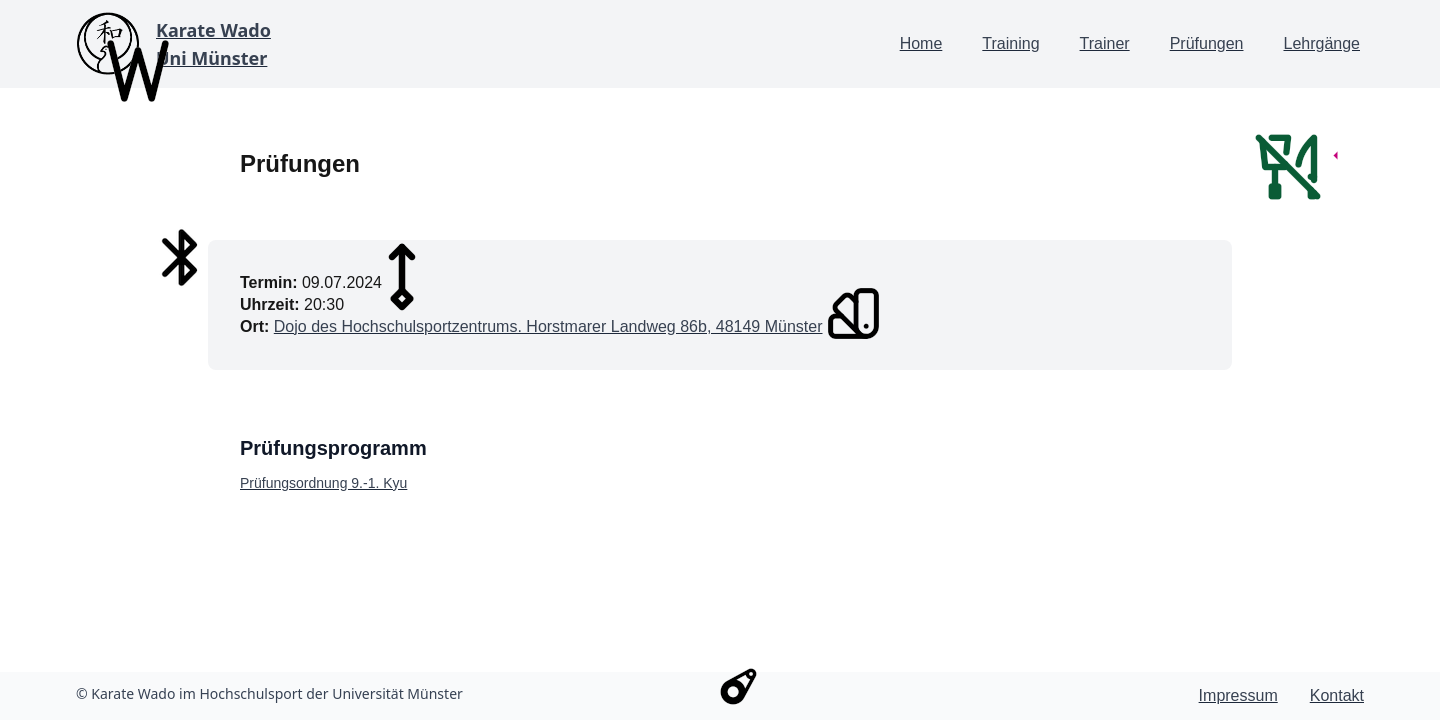 This screenshot has width=1440, height=720. I want to click on move item up in priority or order, so click(402, 277).